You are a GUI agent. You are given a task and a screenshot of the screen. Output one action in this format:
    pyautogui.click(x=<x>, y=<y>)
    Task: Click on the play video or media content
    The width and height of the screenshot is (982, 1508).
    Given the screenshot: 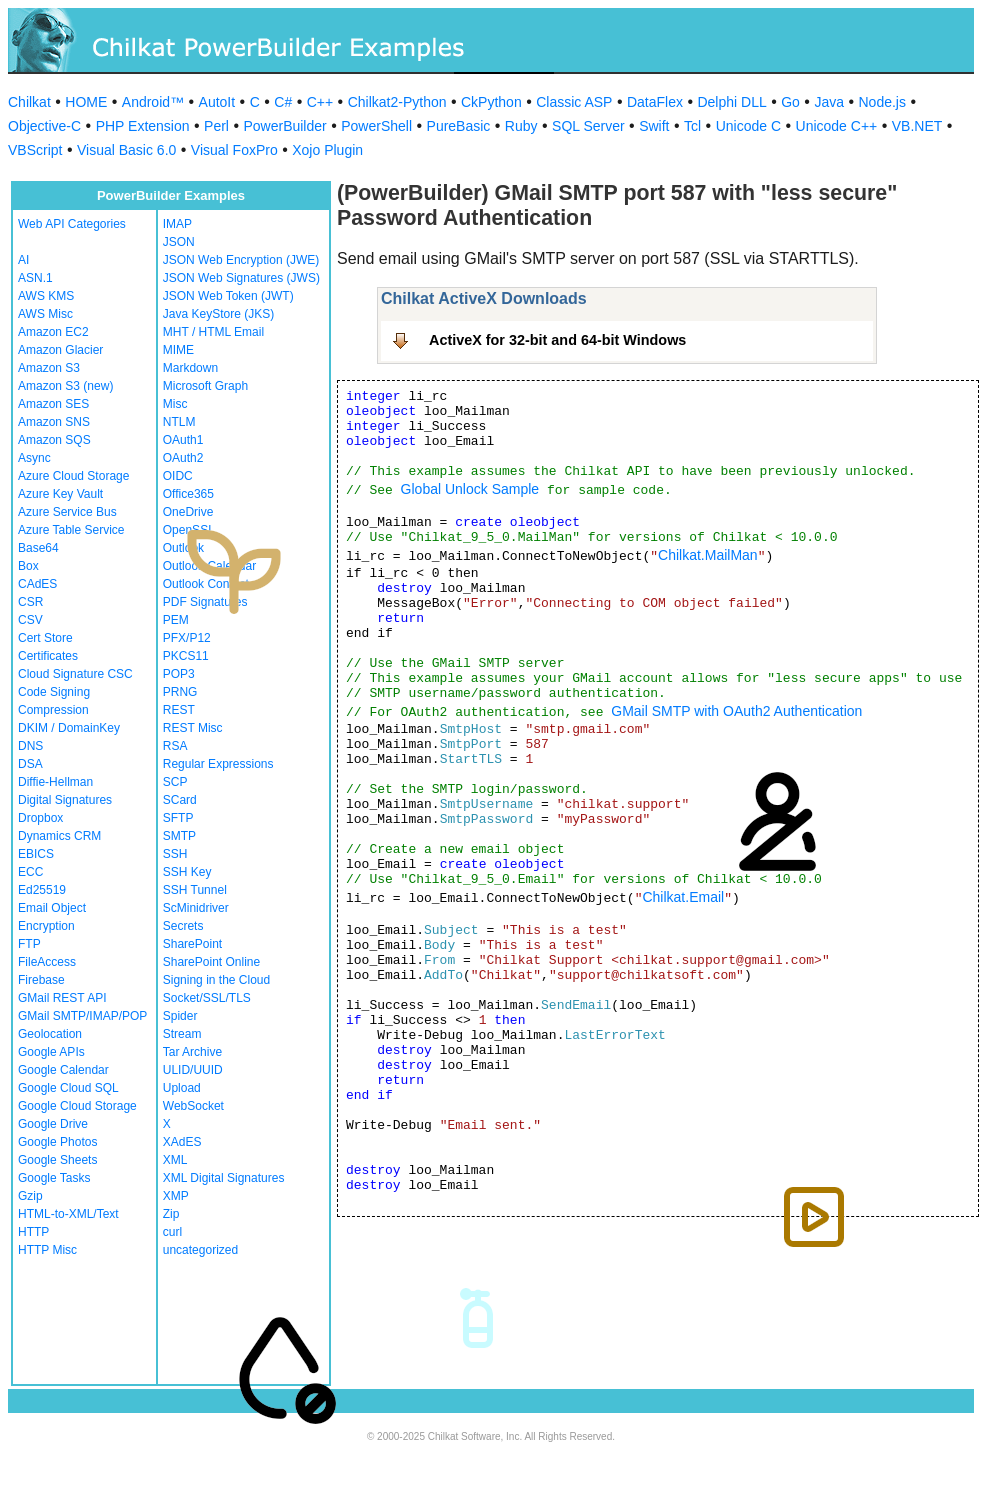 What is the action you would take?
    pyautogui.click(x=814, y=1217)
    